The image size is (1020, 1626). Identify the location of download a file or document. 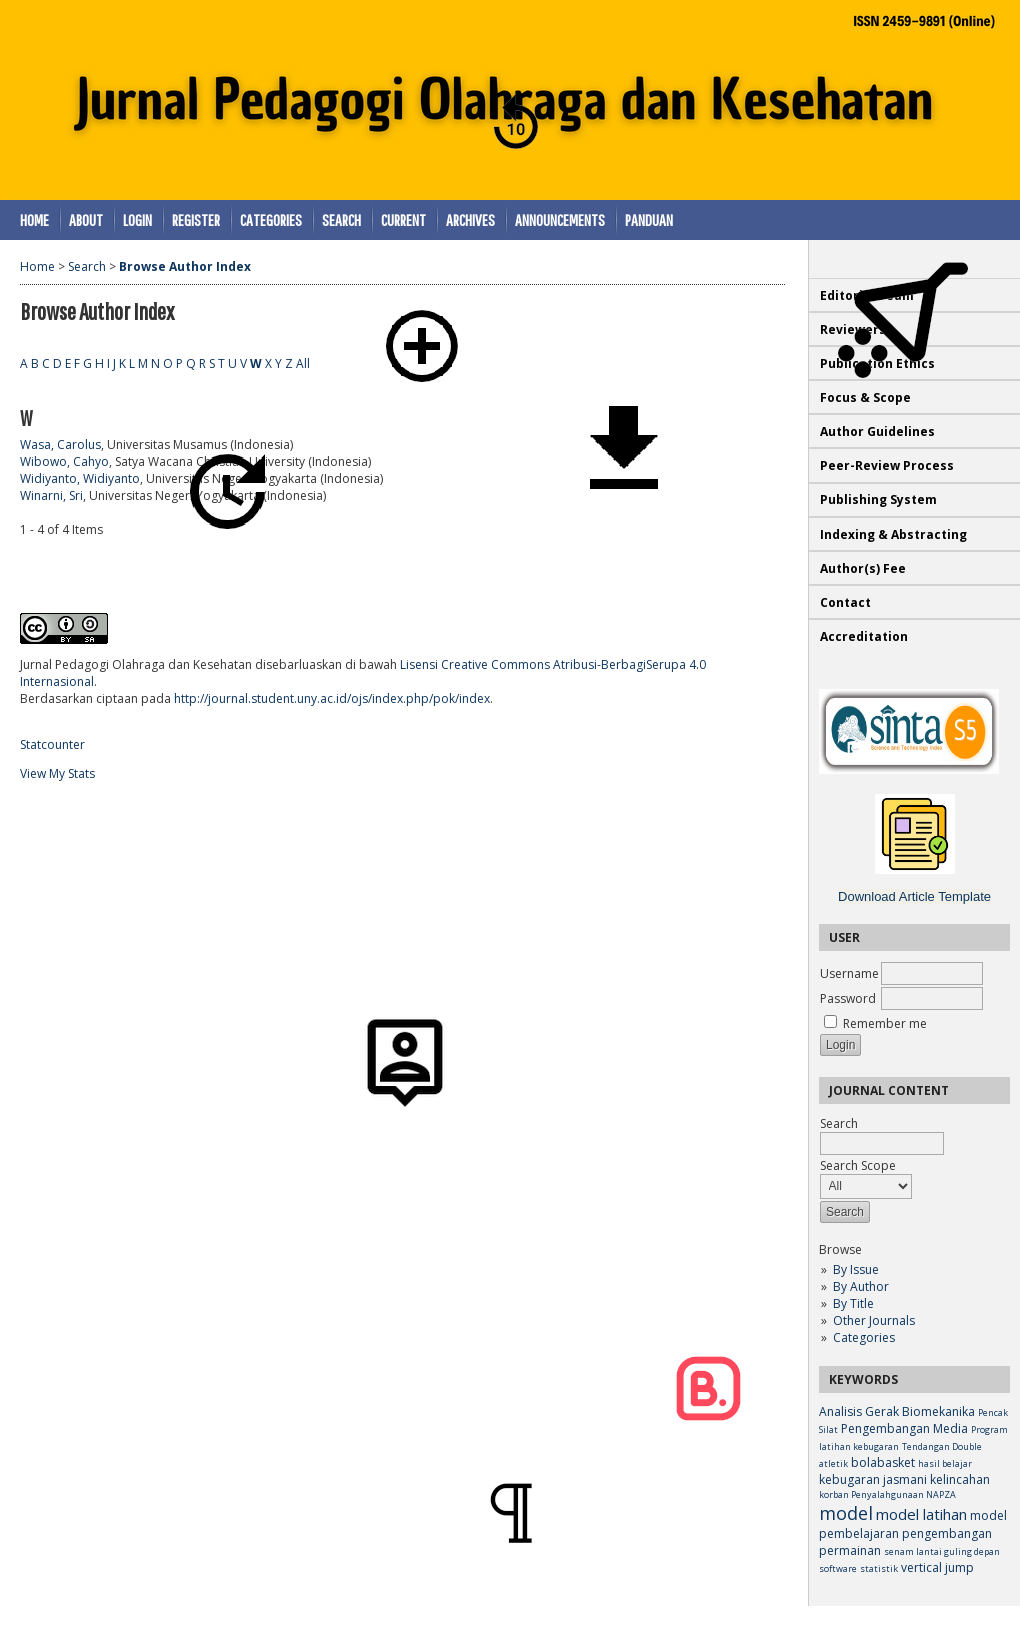
(624, 450).